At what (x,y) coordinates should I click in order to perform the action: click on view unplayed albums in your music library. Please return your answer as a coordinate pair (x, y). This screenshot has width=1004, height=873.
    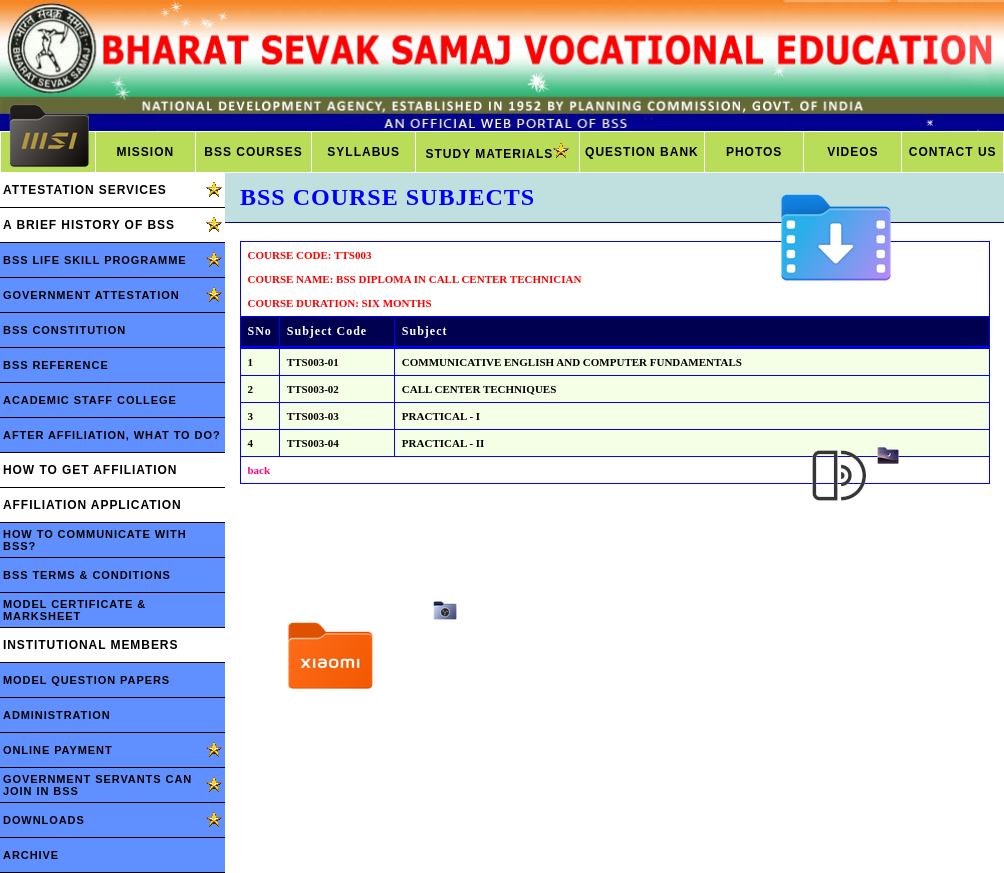
    Looking at the image, I should click on (837, 475).